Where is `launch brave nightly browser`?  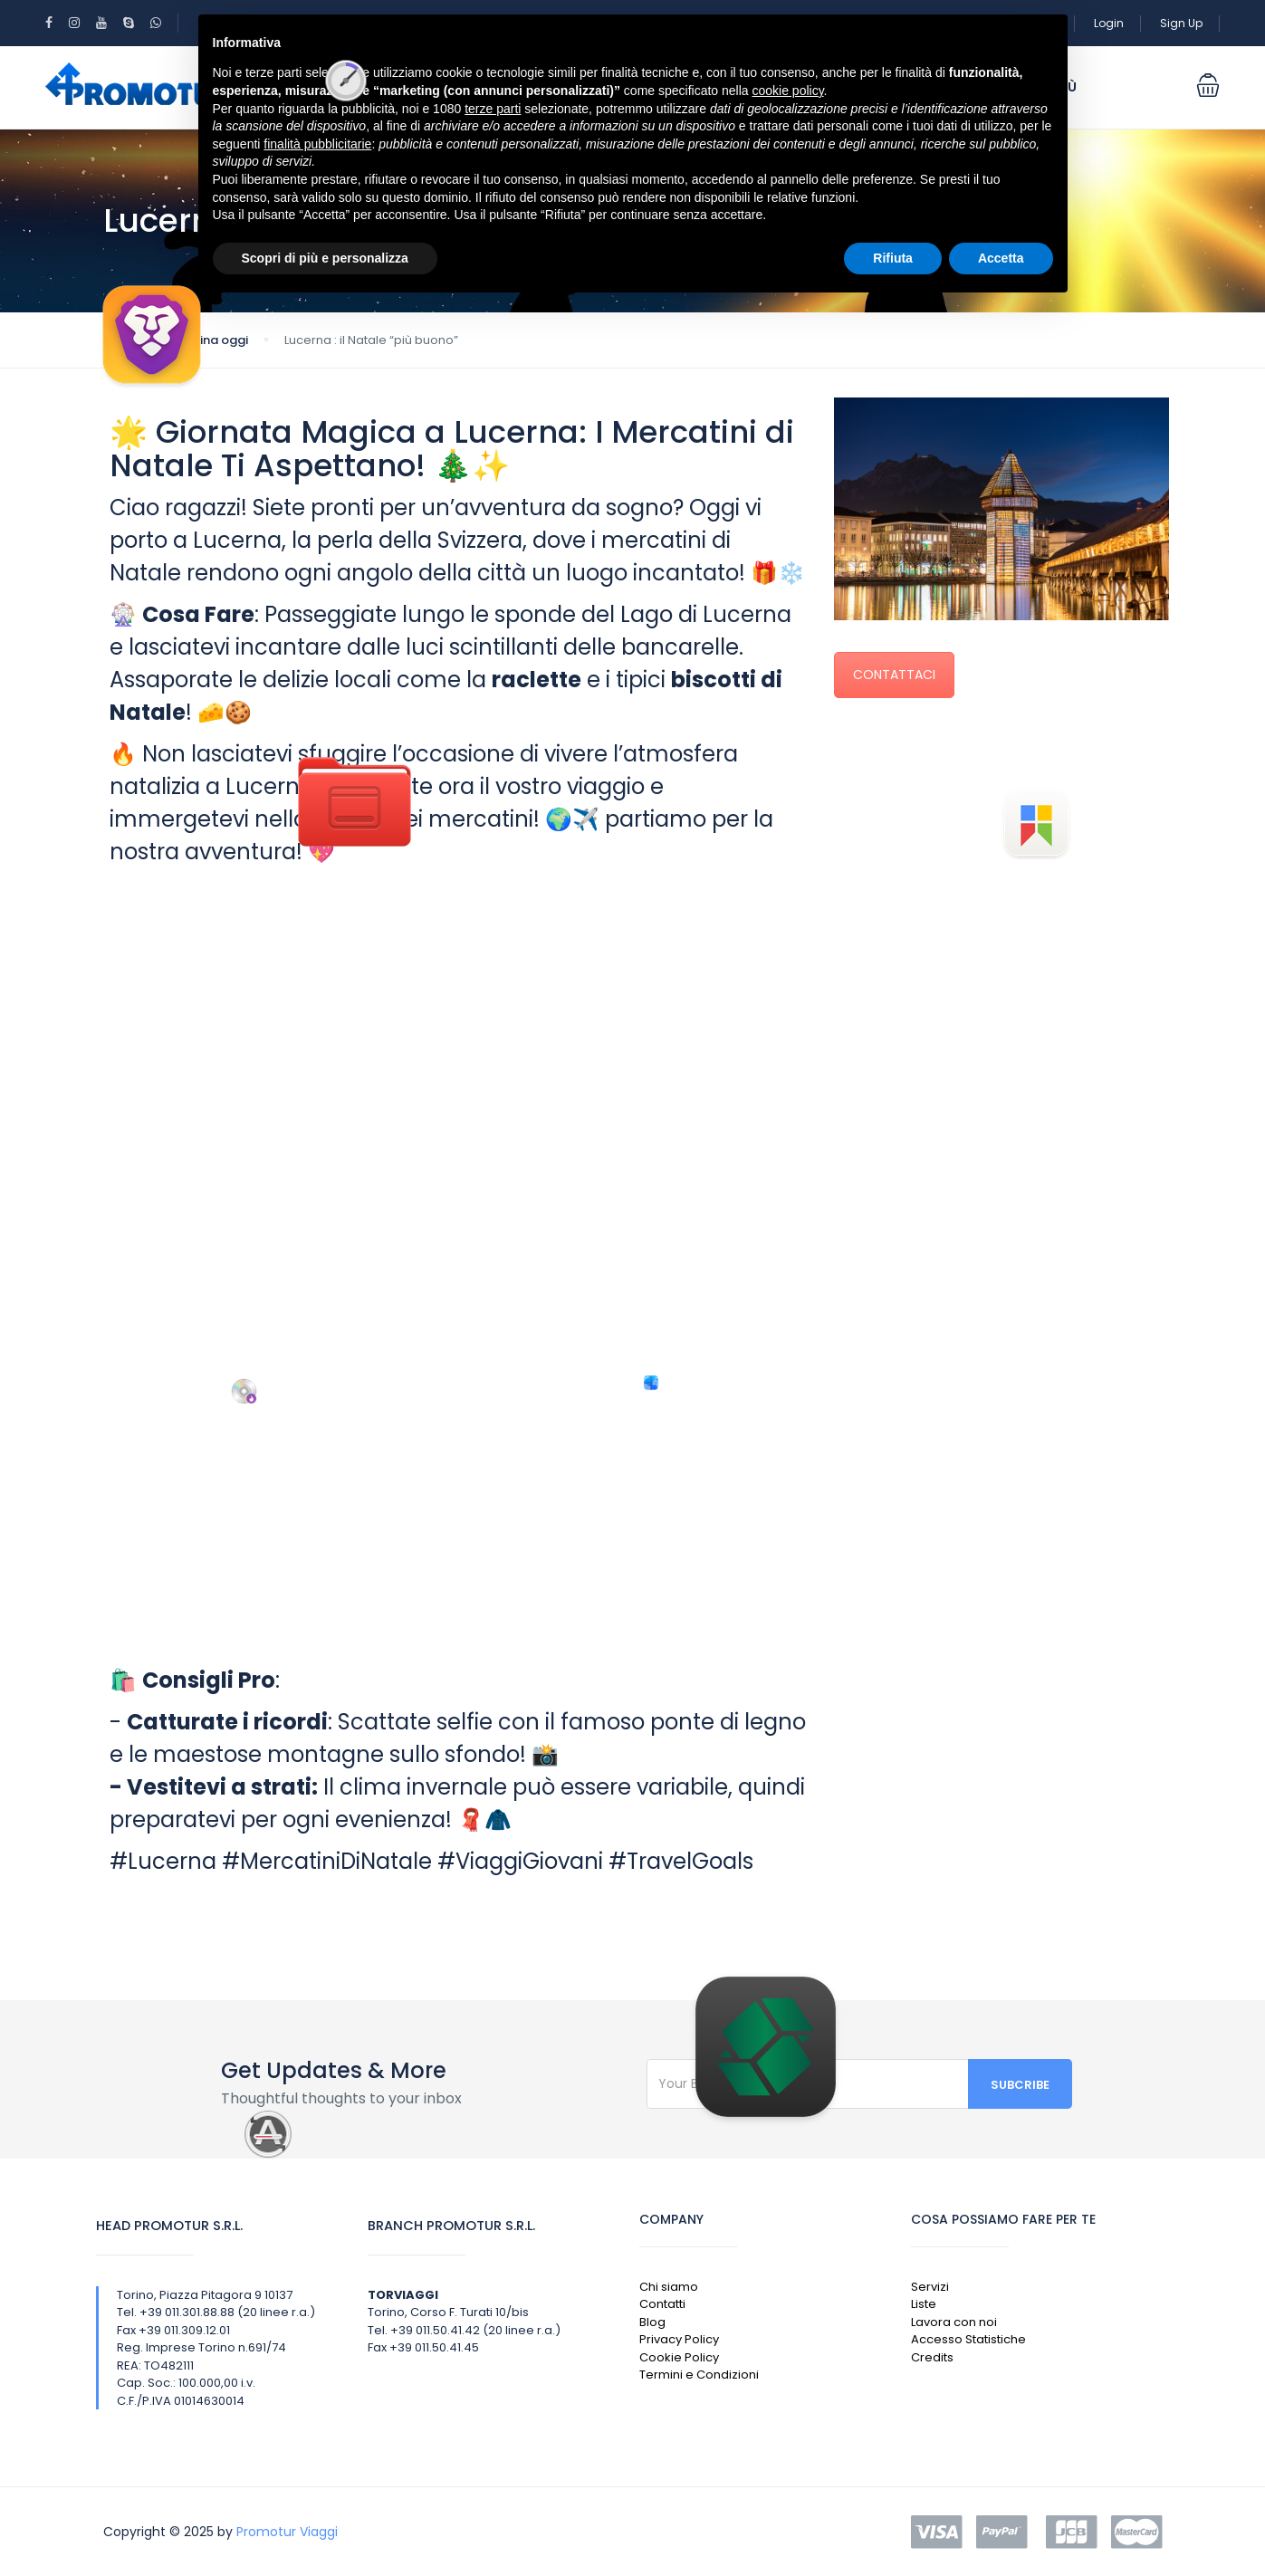
launch brave nightly browser is located at coordinates (151, 334).